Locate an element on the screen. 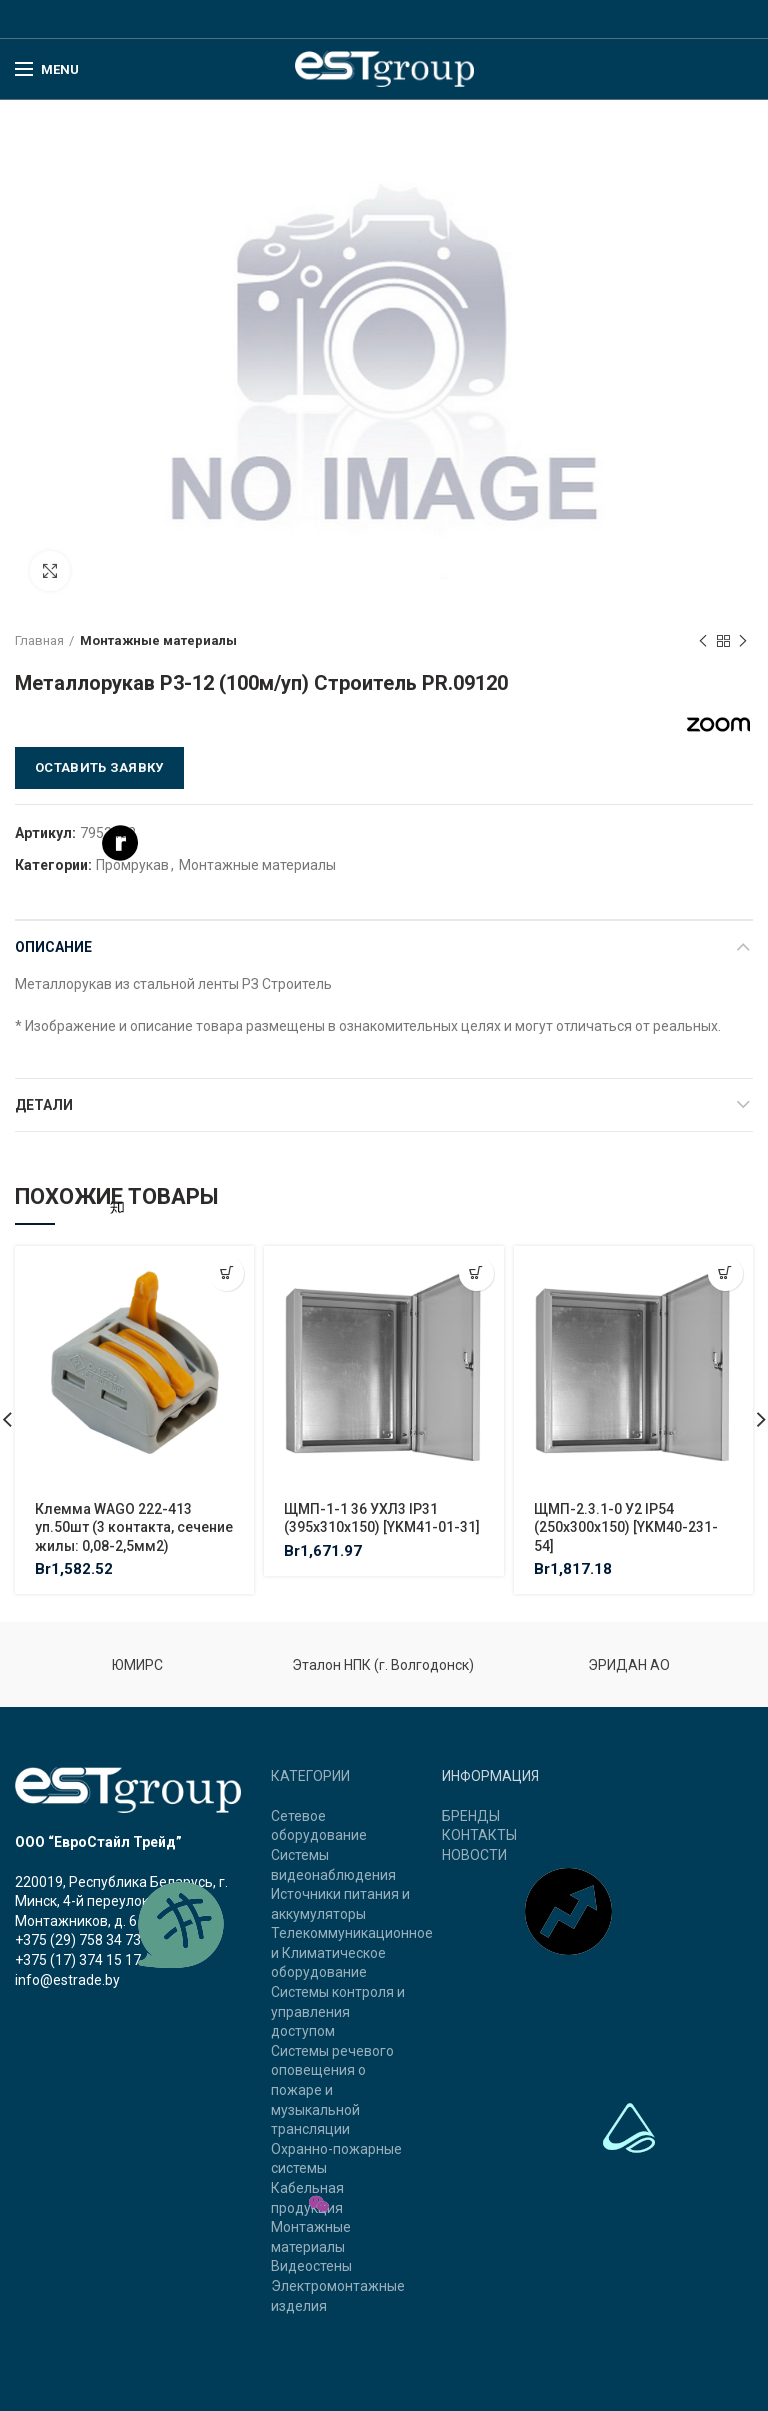  open the Ravelry app is located at coordinates (120, 843).